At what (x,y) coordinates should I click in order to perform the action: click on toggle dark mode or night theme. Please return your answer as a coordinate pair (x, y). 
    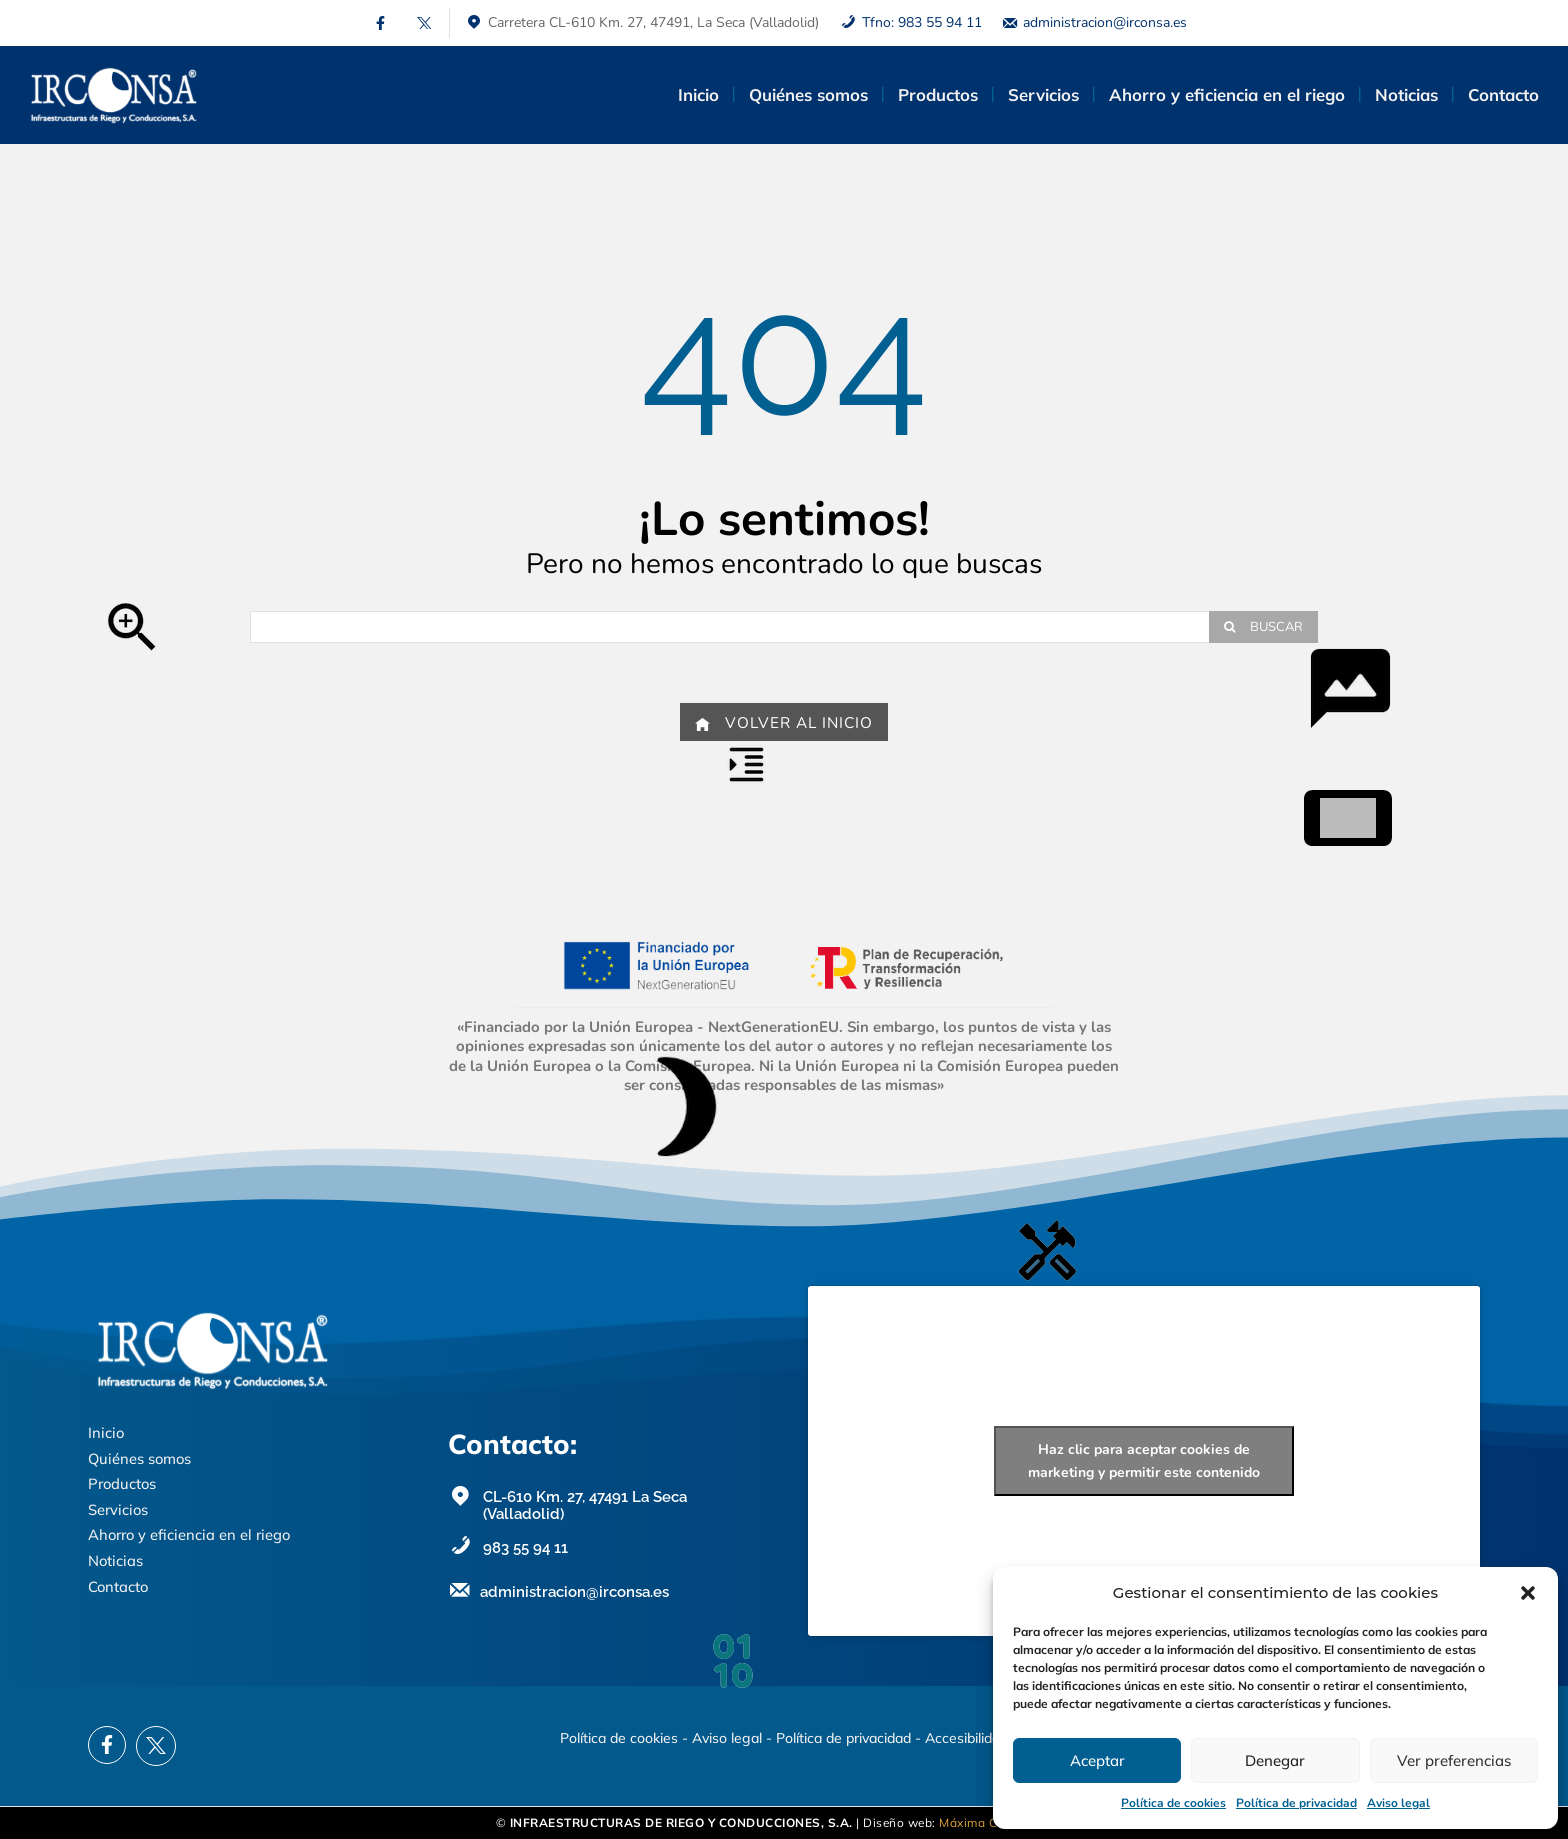
    Looking at the image, I should click on (681, 1106).